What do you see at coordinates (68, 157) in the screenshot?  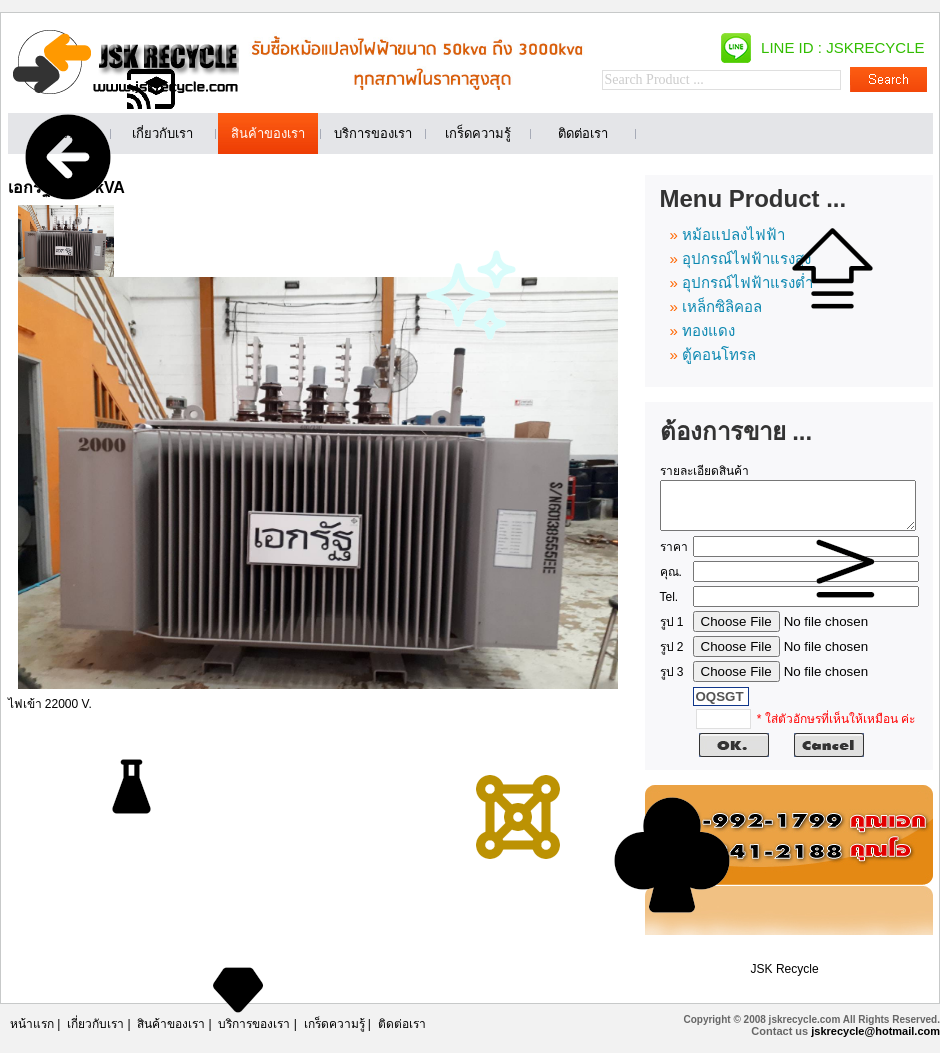 I see `go back to the previous page` at bounding box center [68, 157].